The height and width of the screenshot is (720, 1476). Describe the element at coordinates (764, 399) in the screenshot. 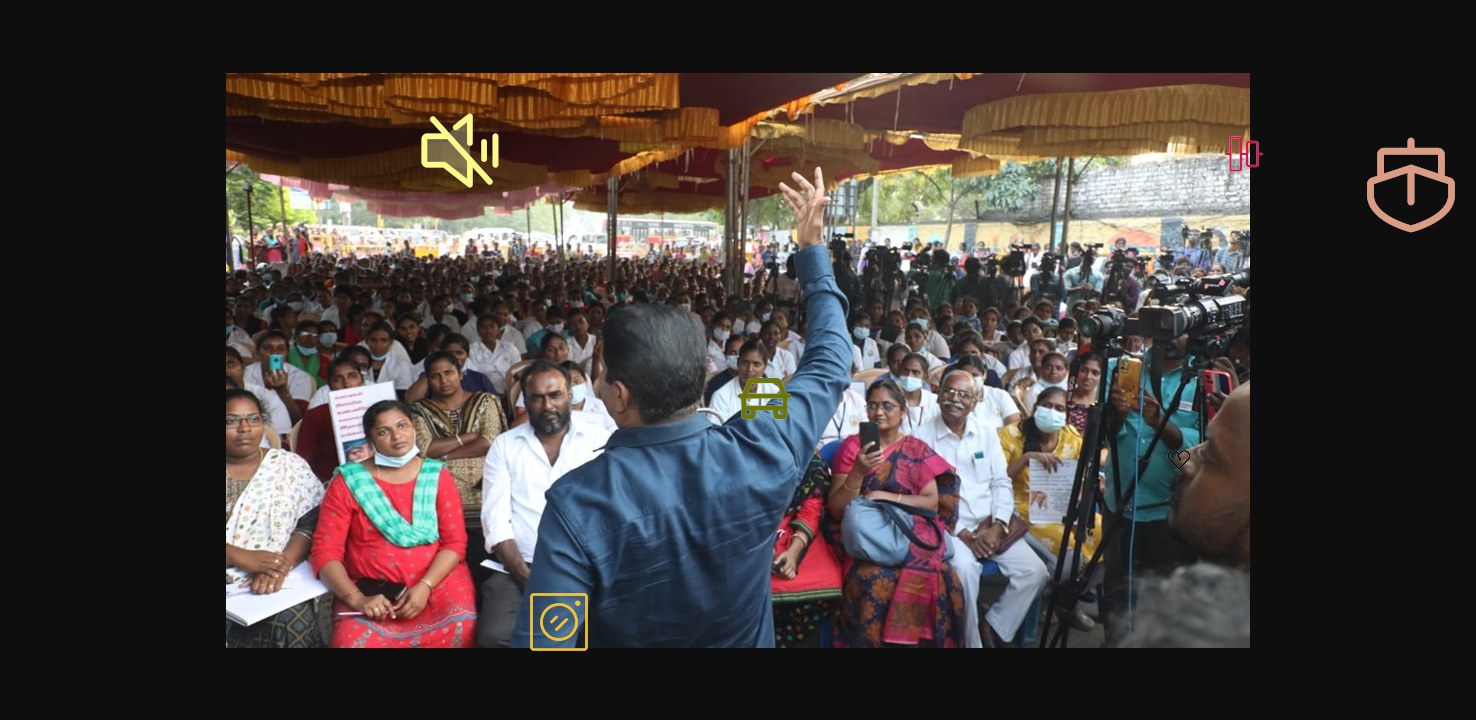

I see `access vehicle or driving settings` at that location.